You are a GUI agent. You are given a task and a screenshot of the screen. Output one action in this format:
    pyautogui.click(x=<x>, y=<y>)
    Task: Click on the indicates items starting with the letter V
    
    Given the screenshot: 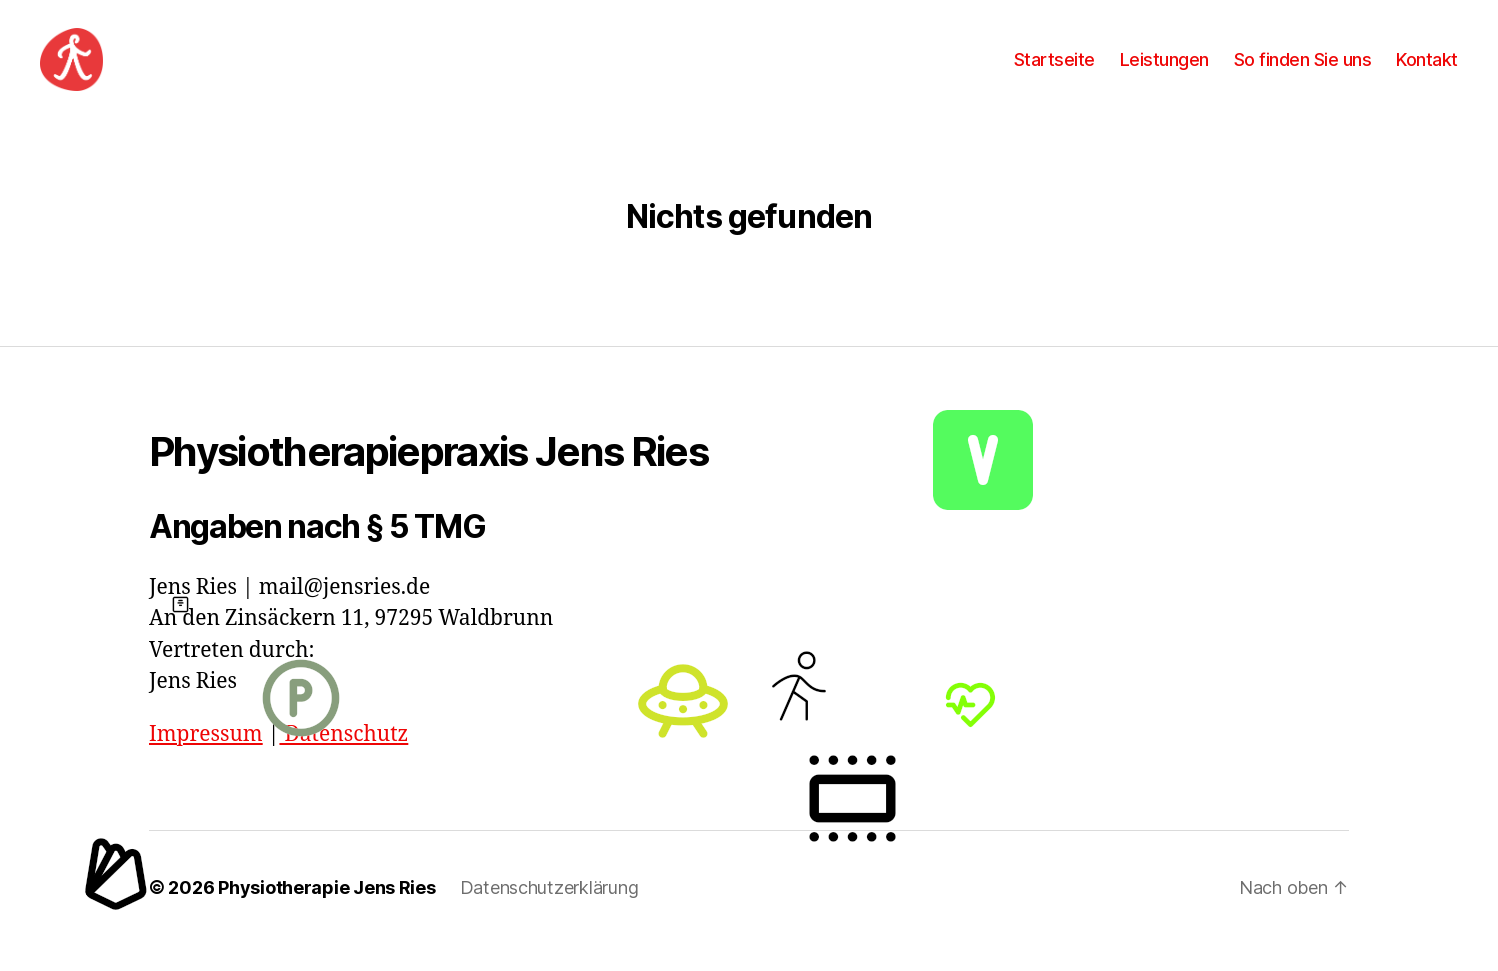 What is the action you would take?
    pyautogui.click(x=983, y=460)
    